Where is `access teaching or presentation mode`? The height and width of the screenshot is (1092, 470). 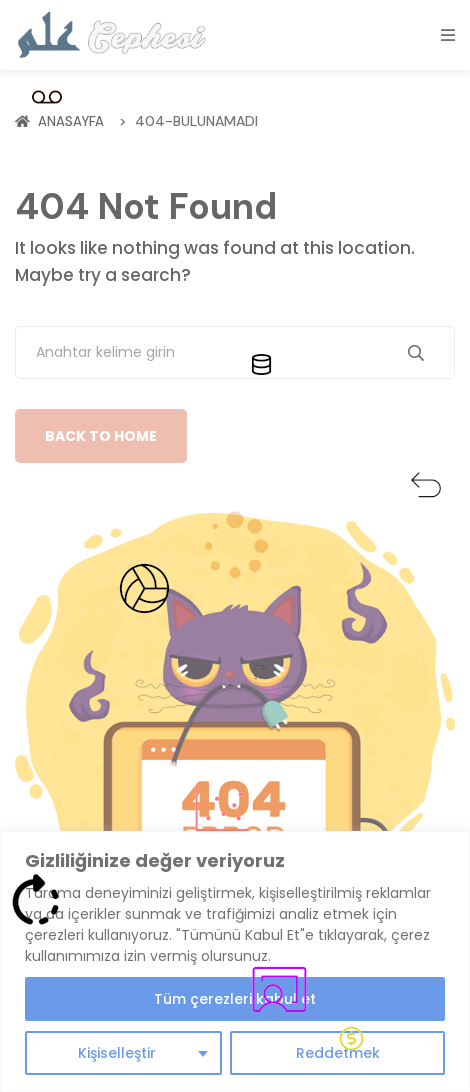
access teaching or presentation mode is located at coordinates (279, 989).